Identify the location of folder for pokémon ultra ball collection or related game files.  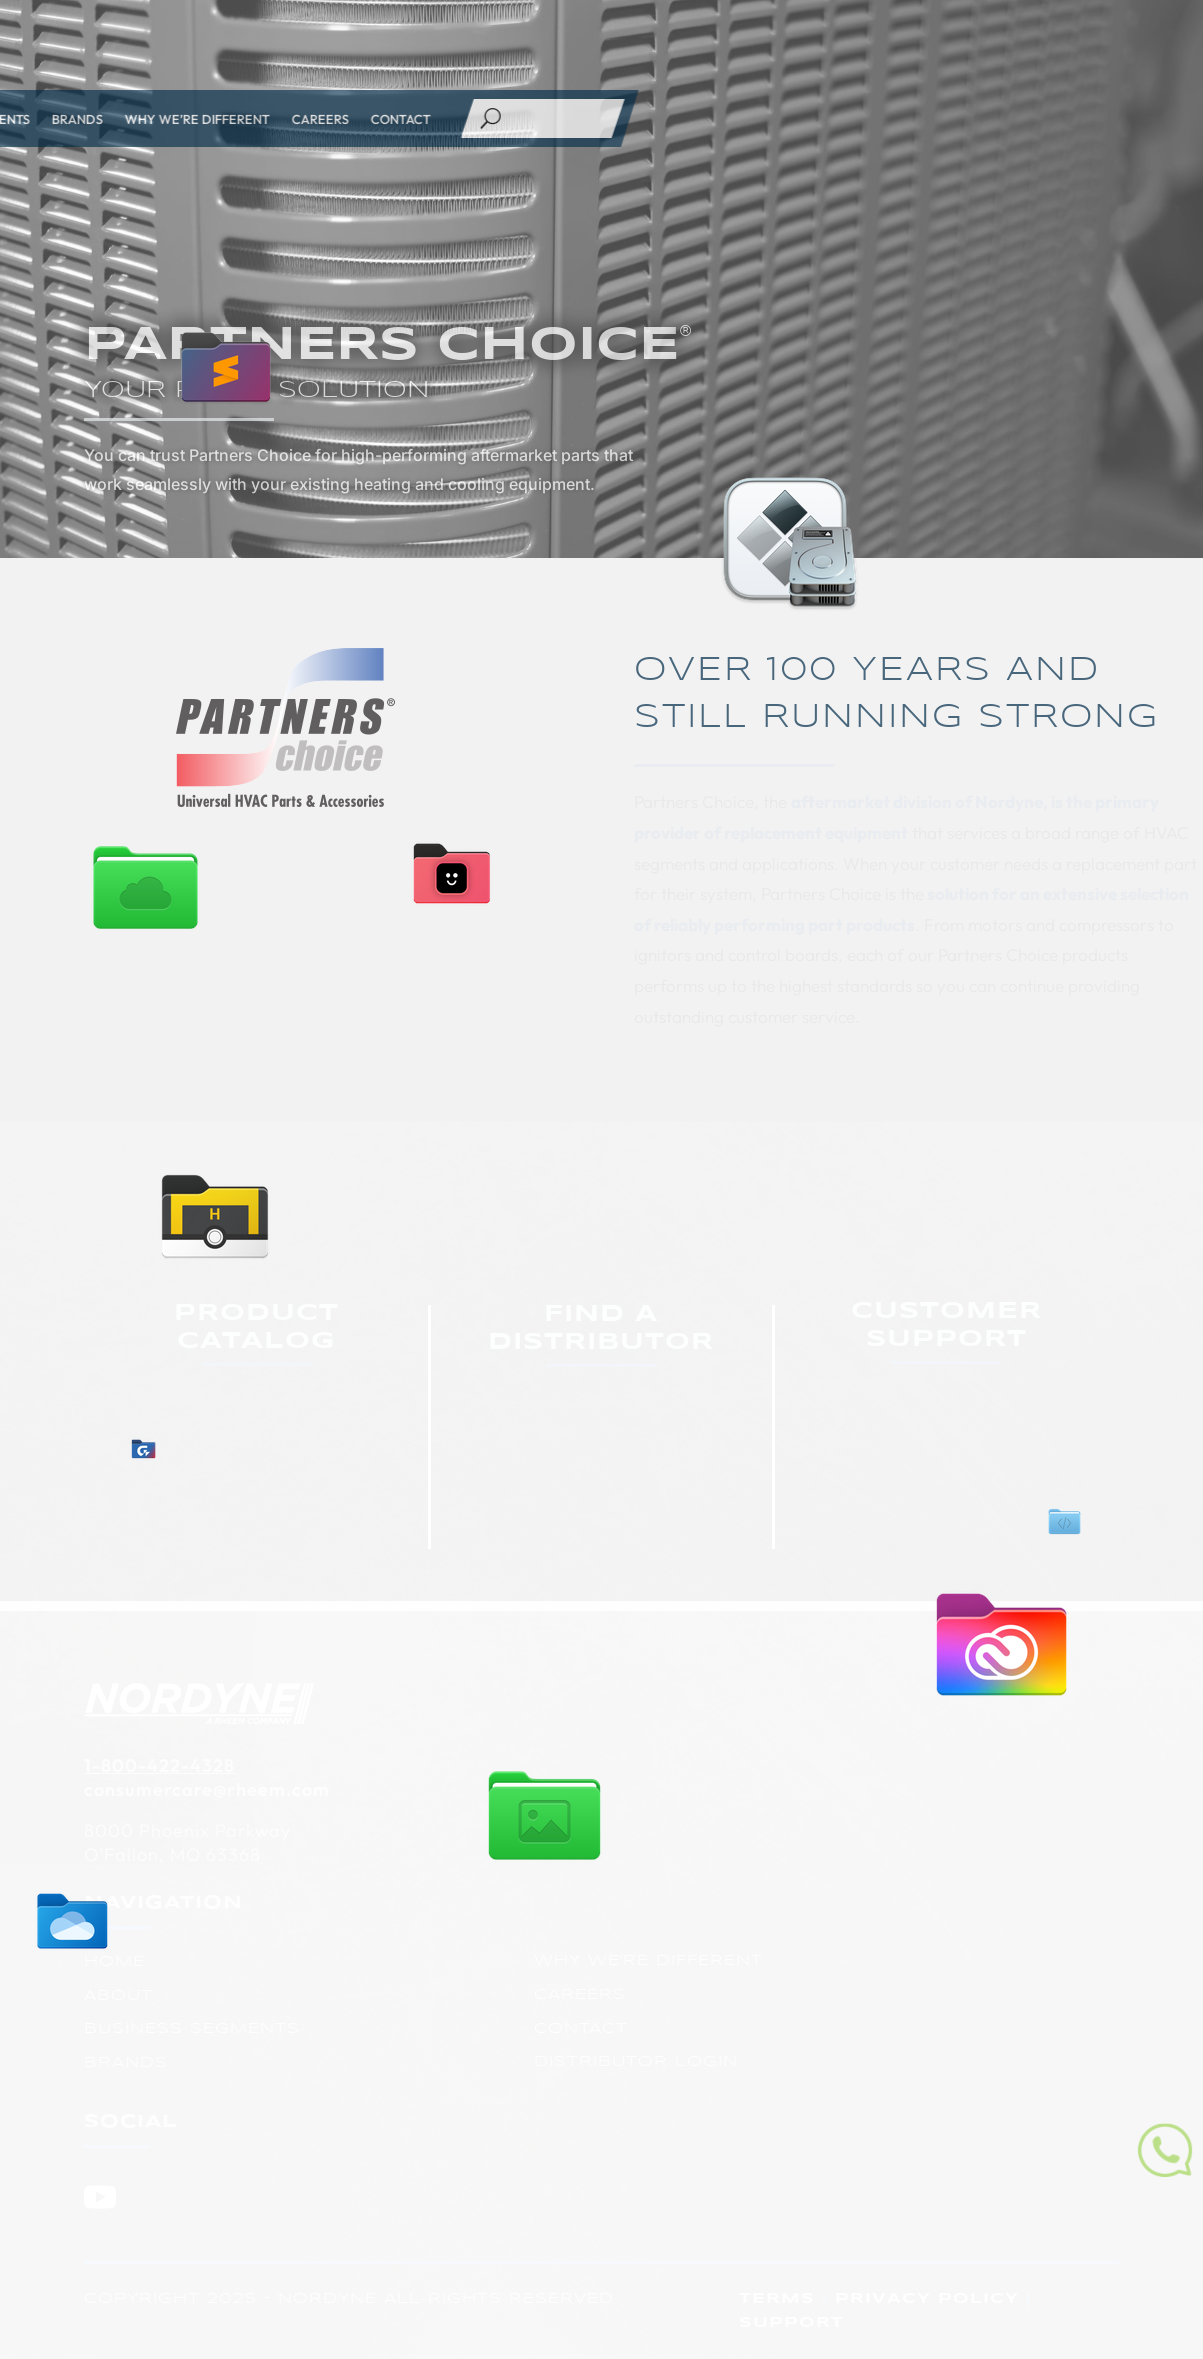
(214, 1219).